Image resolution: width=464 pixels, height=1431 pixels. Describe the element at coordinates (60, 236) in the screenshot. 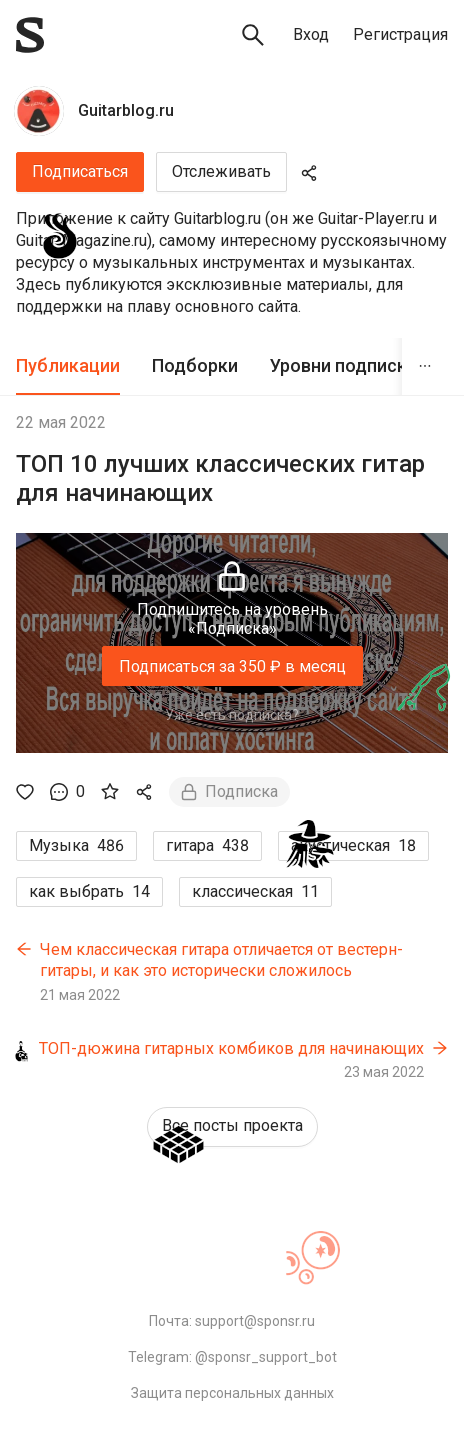

I see `indicates weather effect active in game` at that location.